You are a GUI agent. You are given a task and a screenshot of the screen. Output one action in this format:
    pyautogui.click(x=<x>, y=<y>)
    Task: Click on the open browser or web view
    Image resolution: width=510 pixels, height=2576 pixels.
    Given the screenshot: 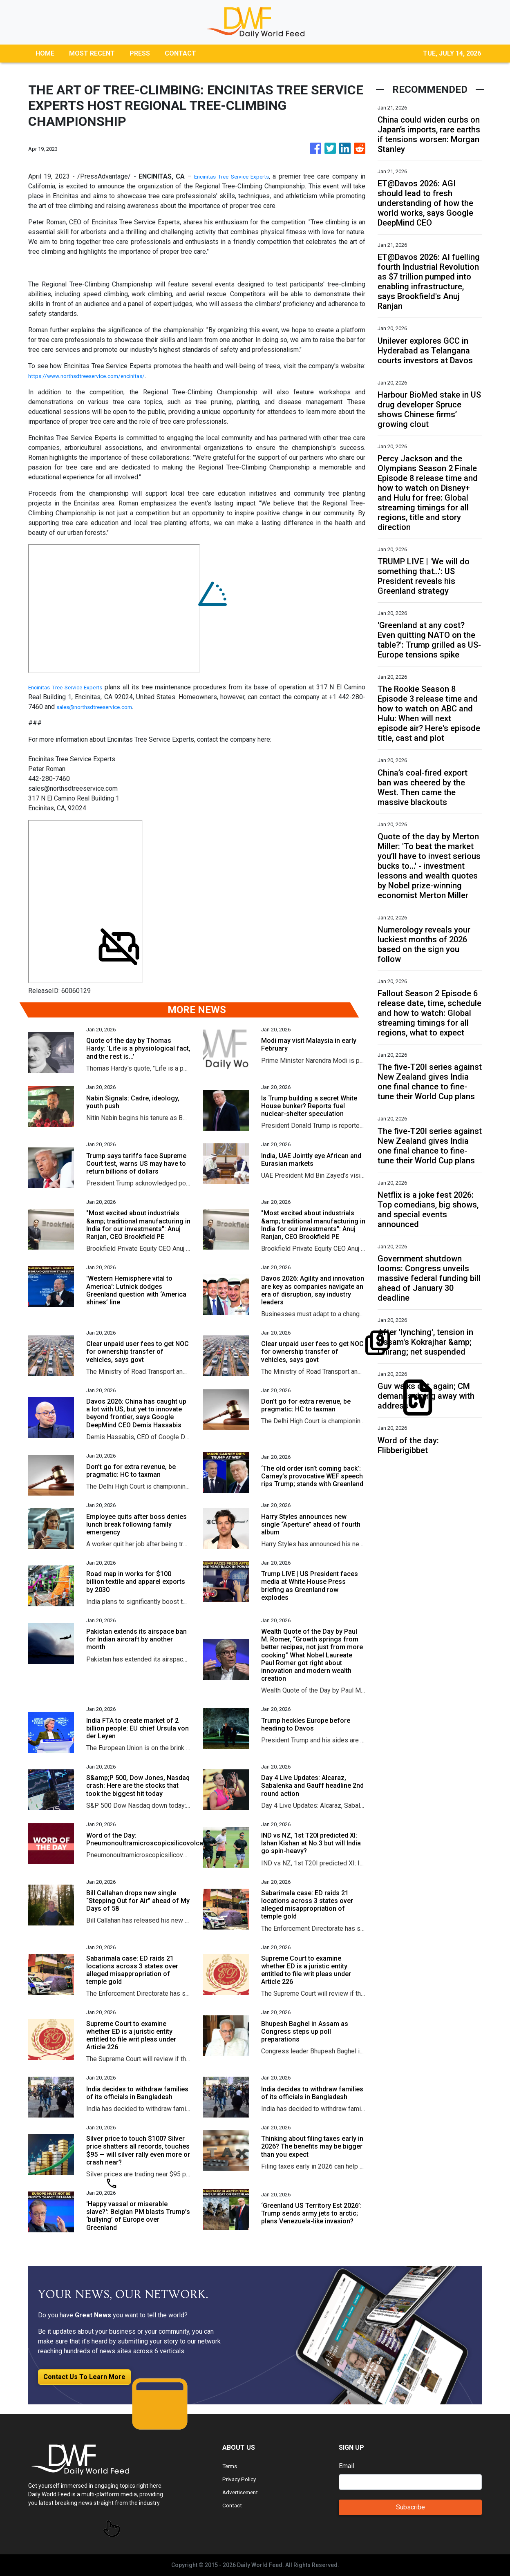 What is the action you would take?
    pyautogui.click(x=160, y=2404)
    